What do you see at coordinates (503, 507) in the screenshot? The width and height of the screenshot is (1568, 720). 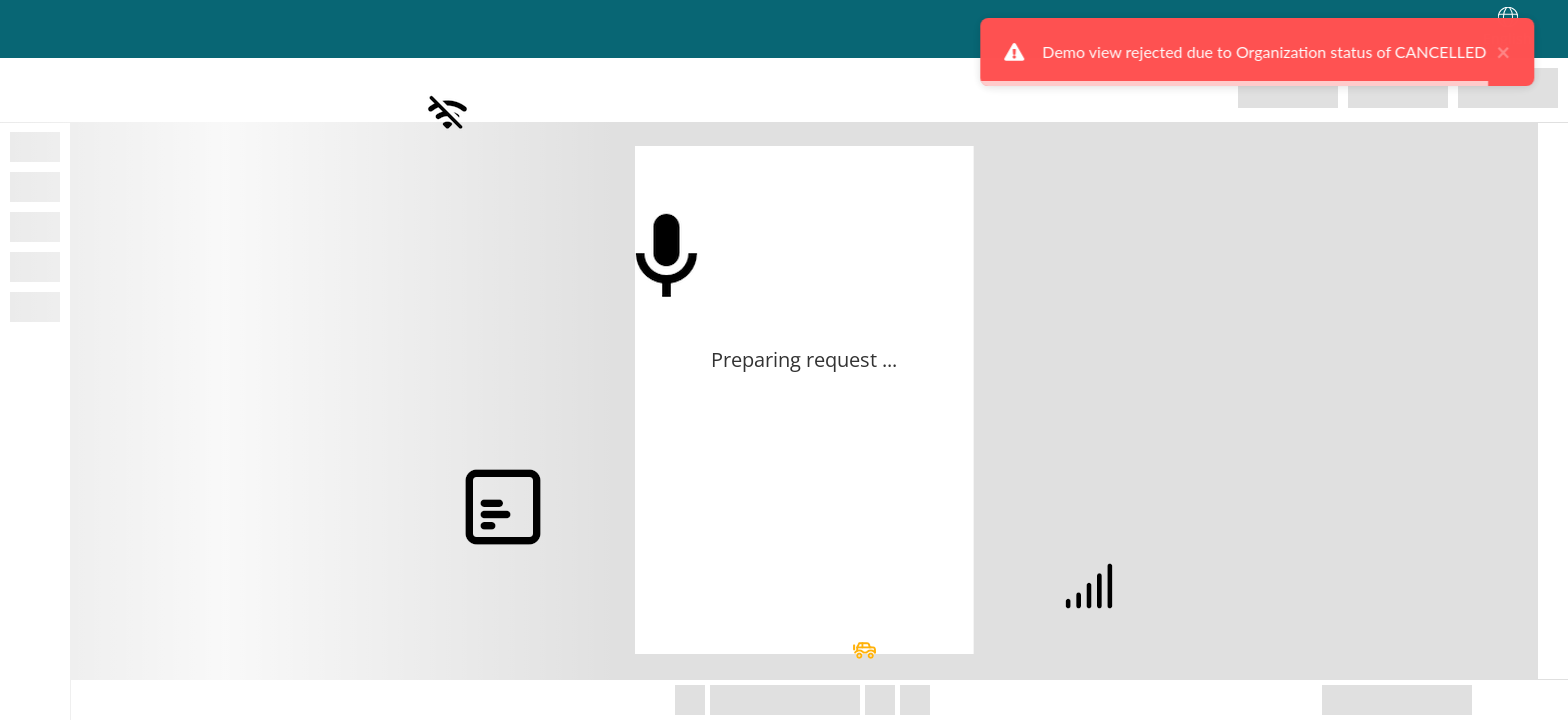 I see `align content to bottom-left of container` at bounding box center [503, 507].